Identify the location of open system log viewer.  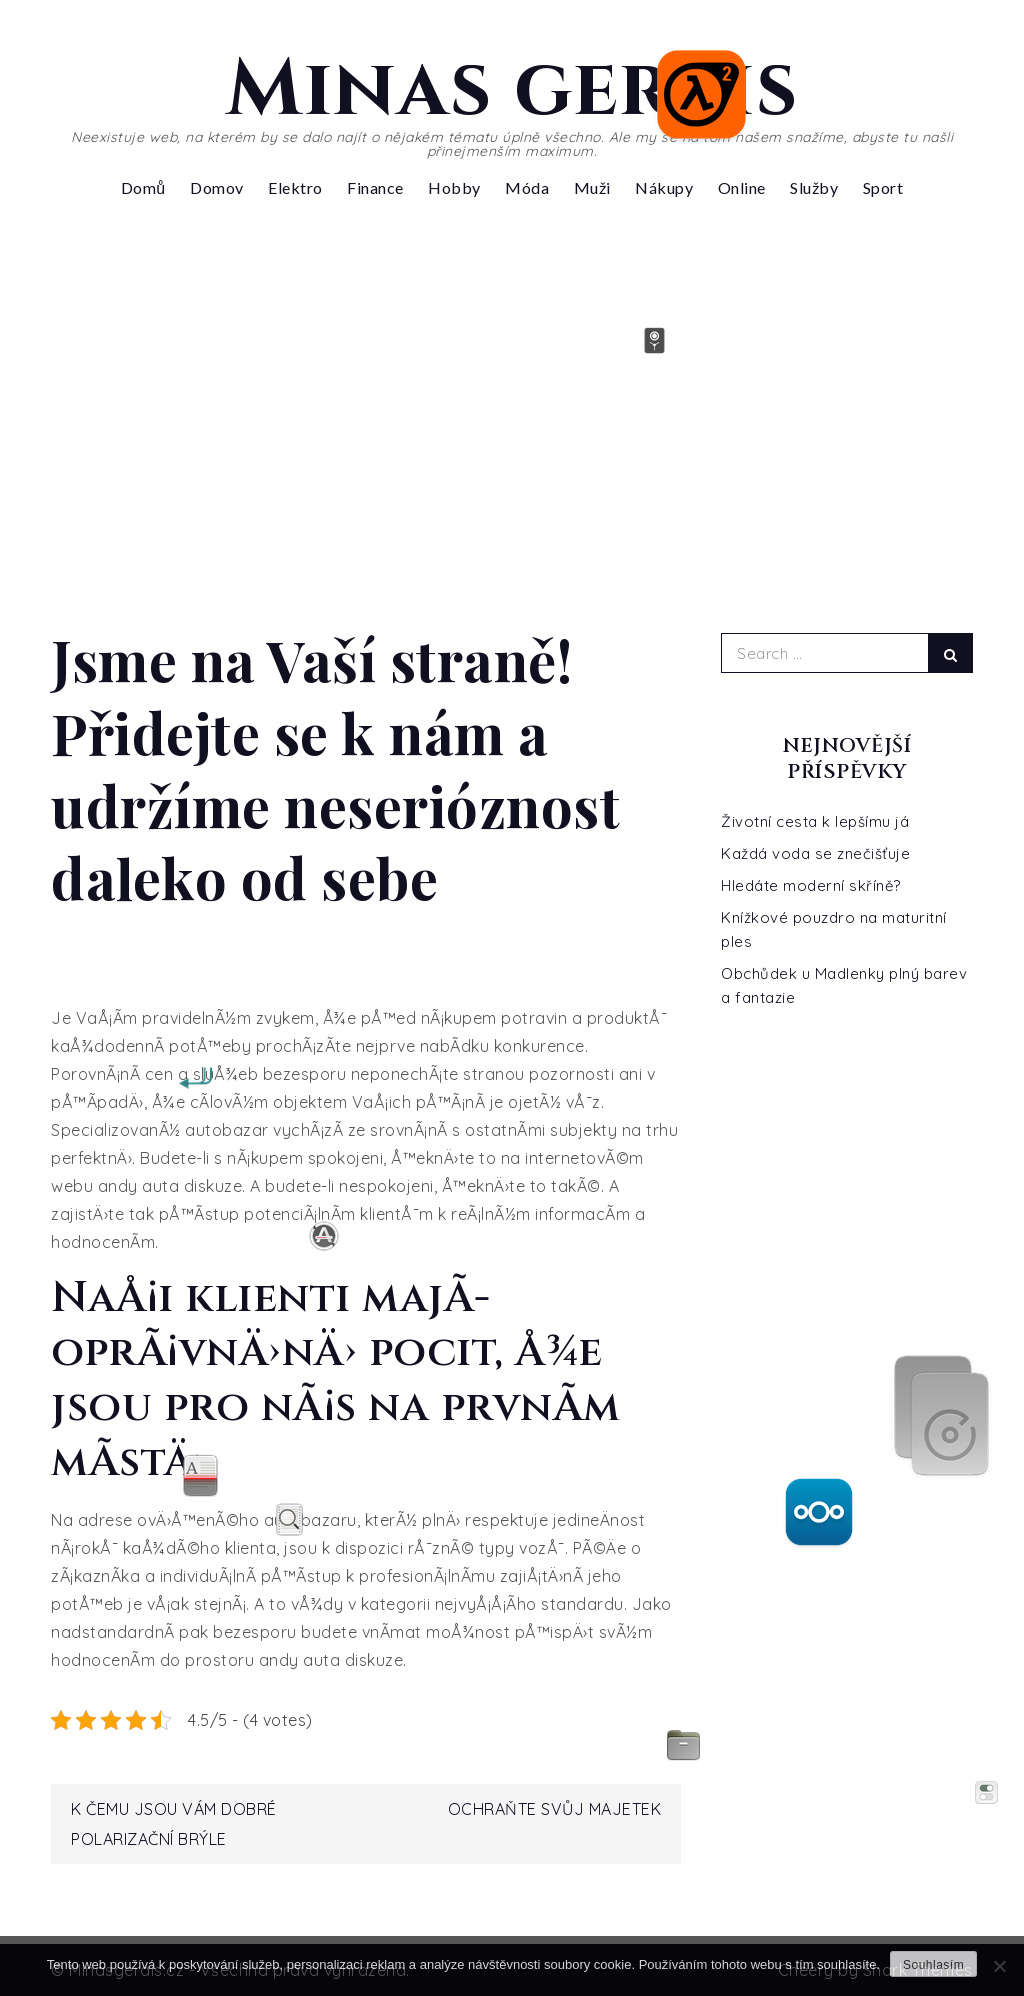
(289, 1519).